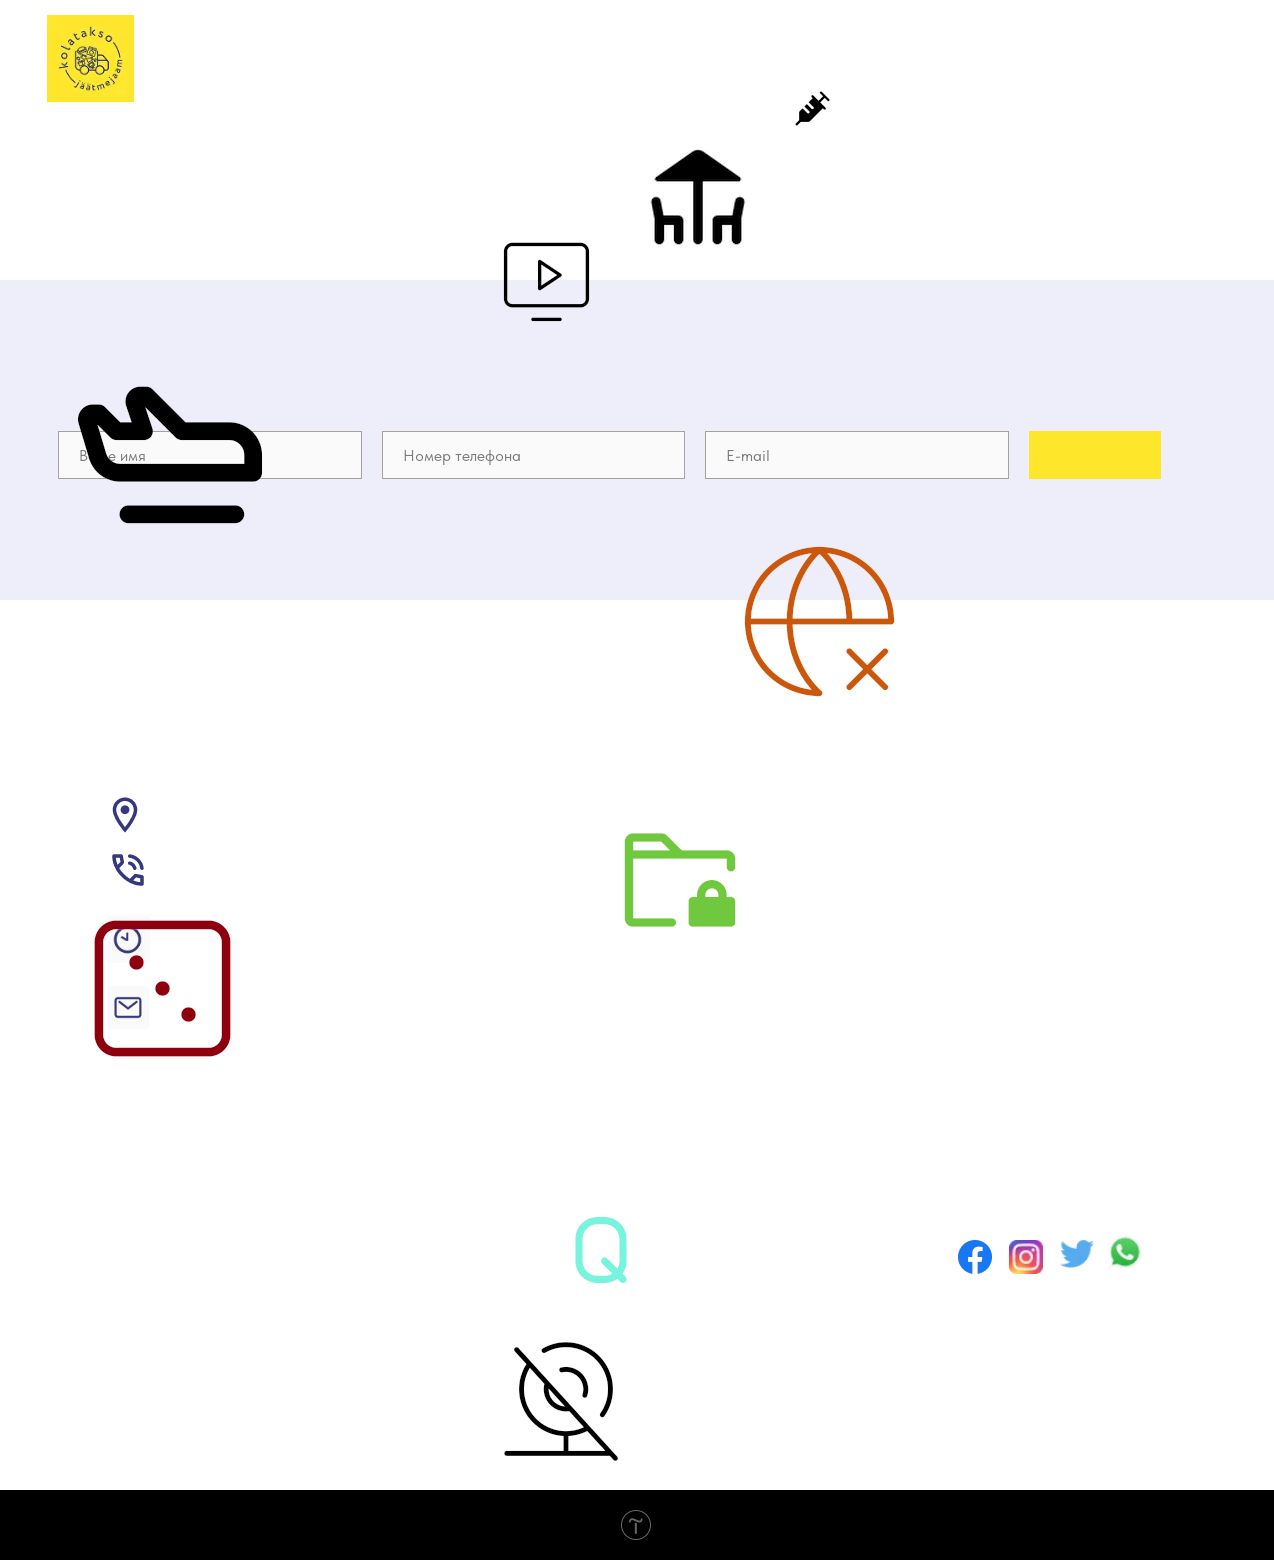  I want to click on view flight status or tracking, so click(170, 449).